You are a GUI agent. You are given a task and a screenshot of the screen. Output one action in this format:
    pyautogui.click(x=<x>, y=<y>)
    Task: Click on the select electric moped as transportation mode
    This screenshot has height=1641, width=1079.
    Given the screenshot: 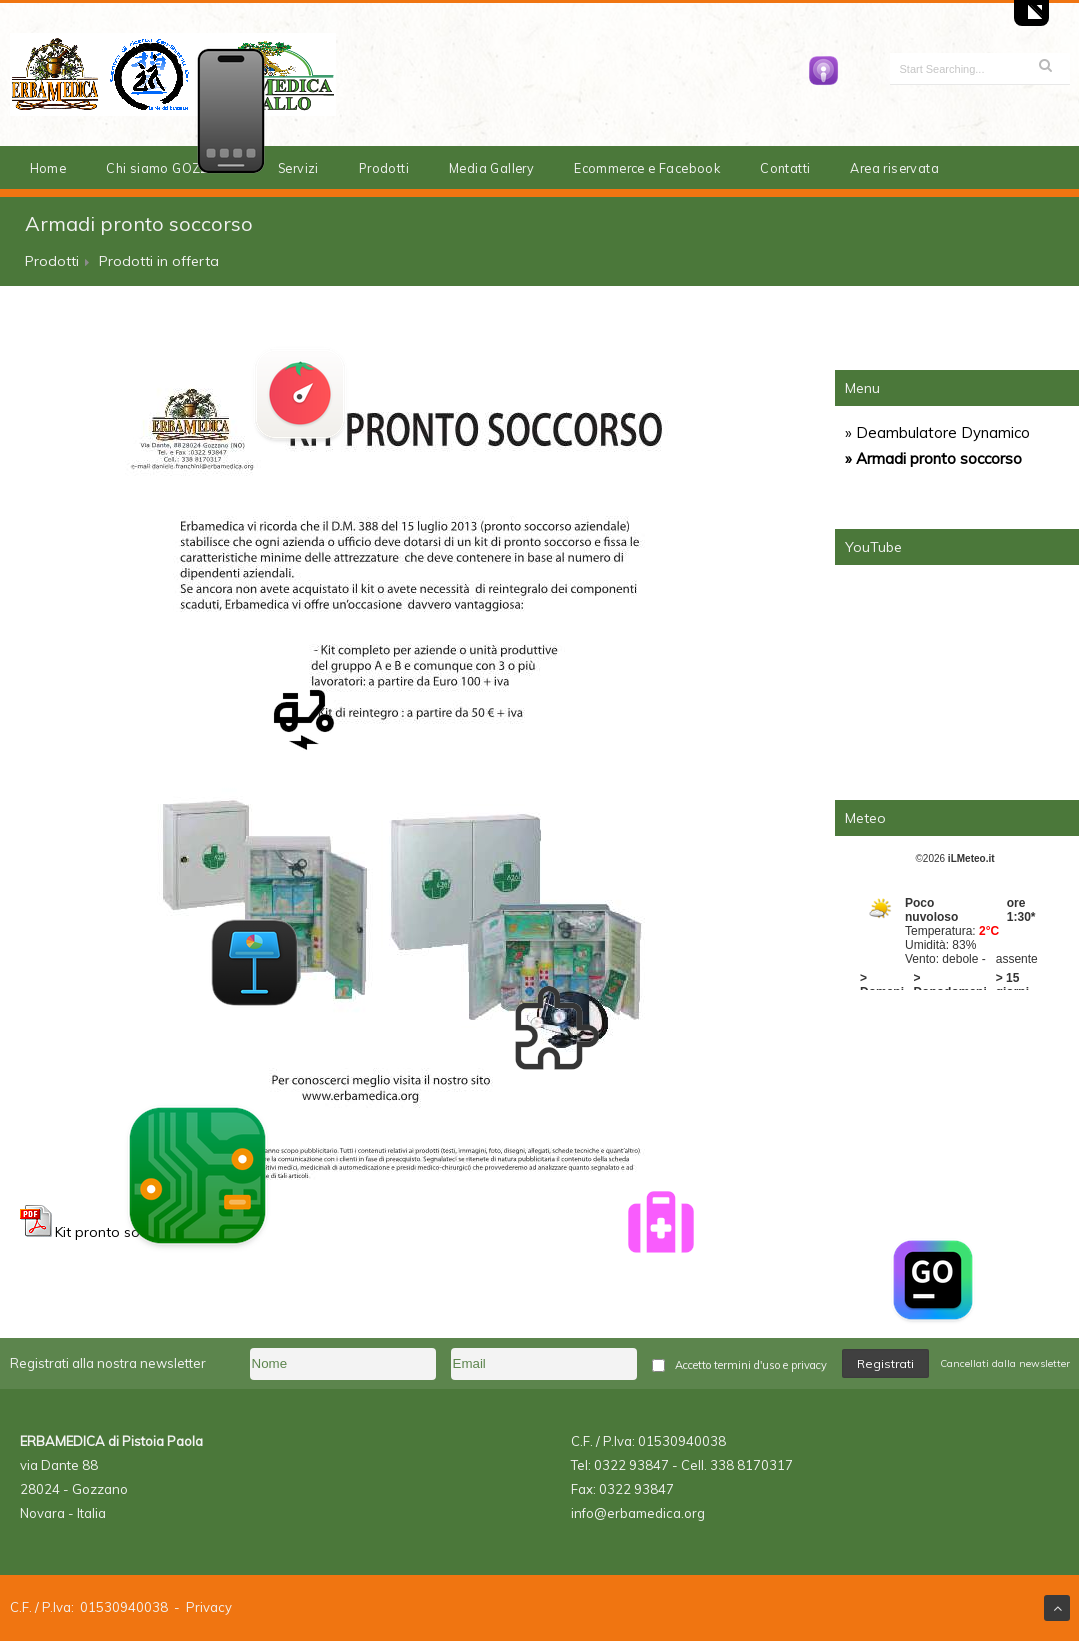 What is the action you would take?
    pyautogui.click(x=304, y=717)
    